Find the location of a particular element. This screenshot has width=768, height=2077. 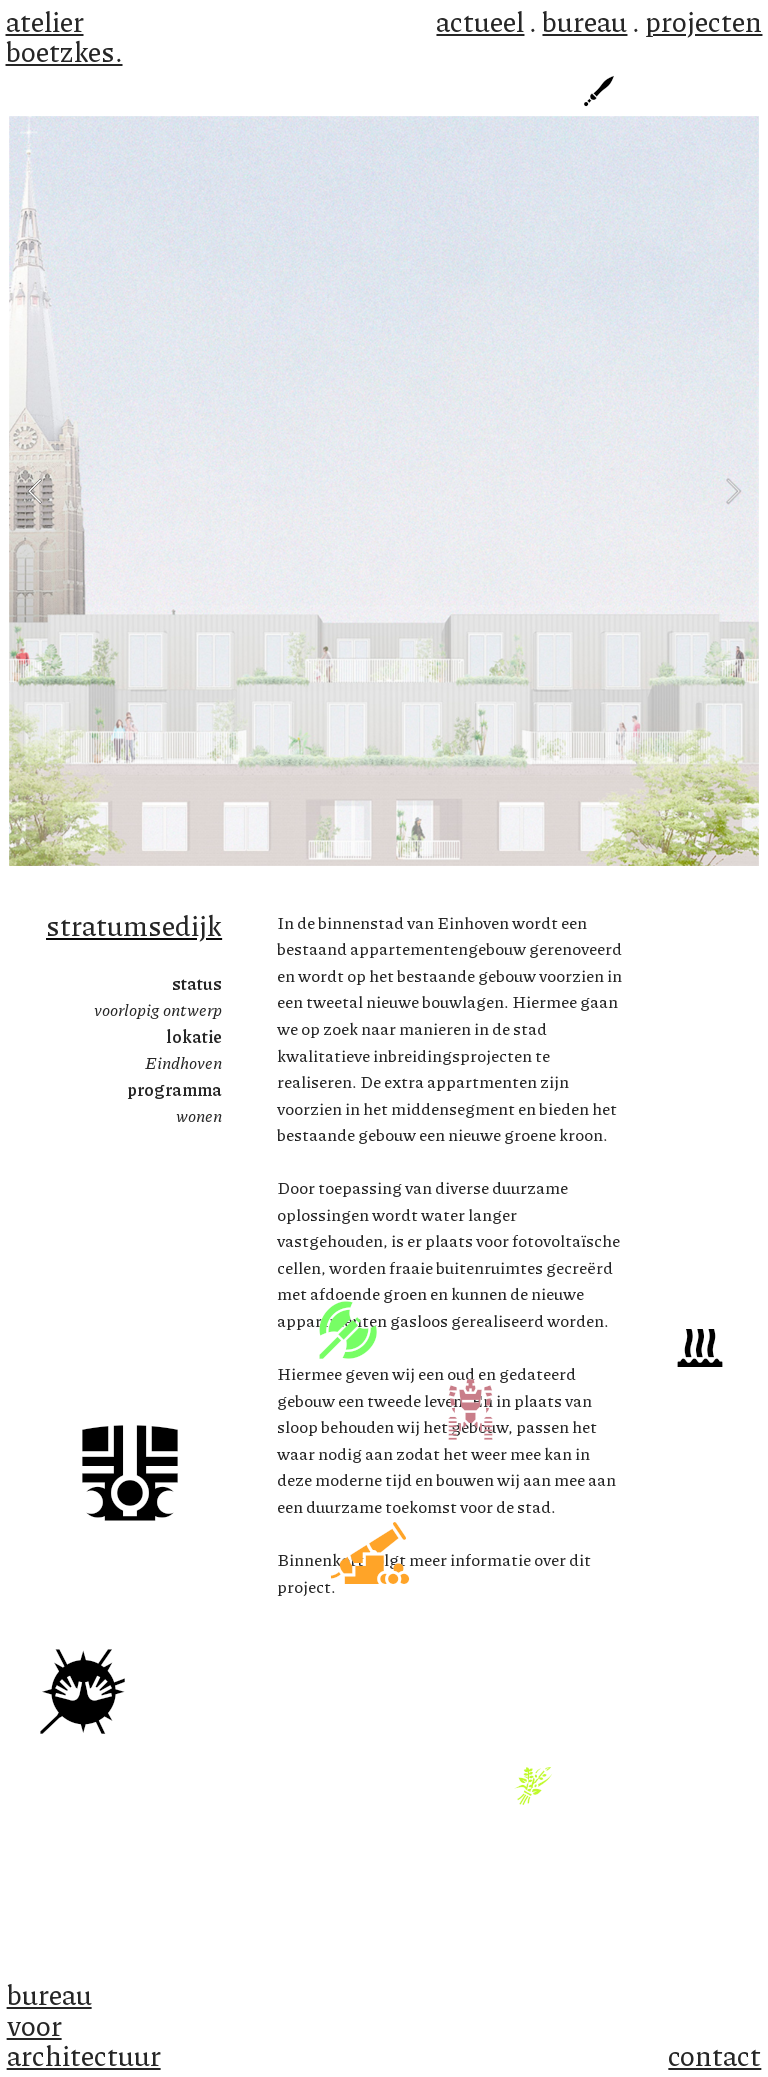

engine or motor settings is located at coordinates (130, 1473).